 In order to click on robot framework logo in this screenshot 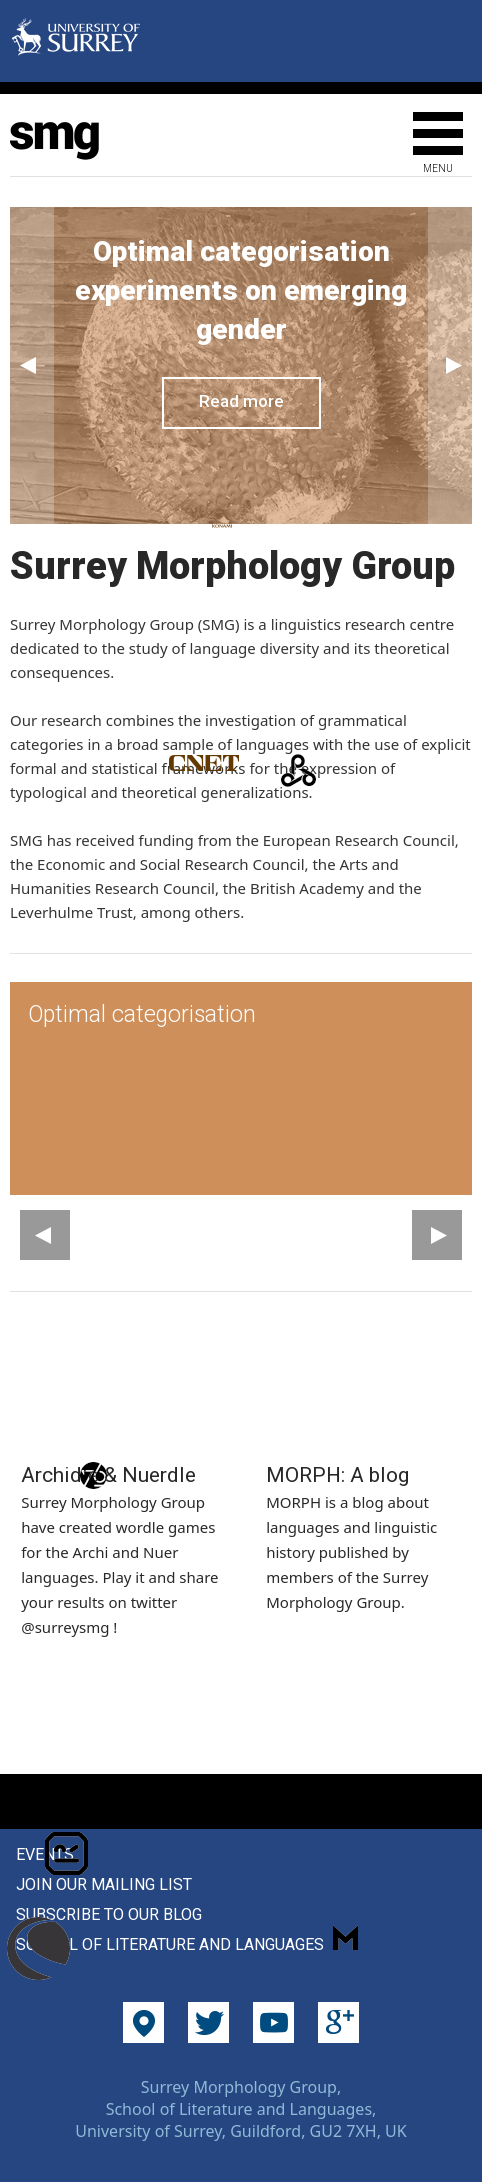, I will do `click(66, 1853)`.